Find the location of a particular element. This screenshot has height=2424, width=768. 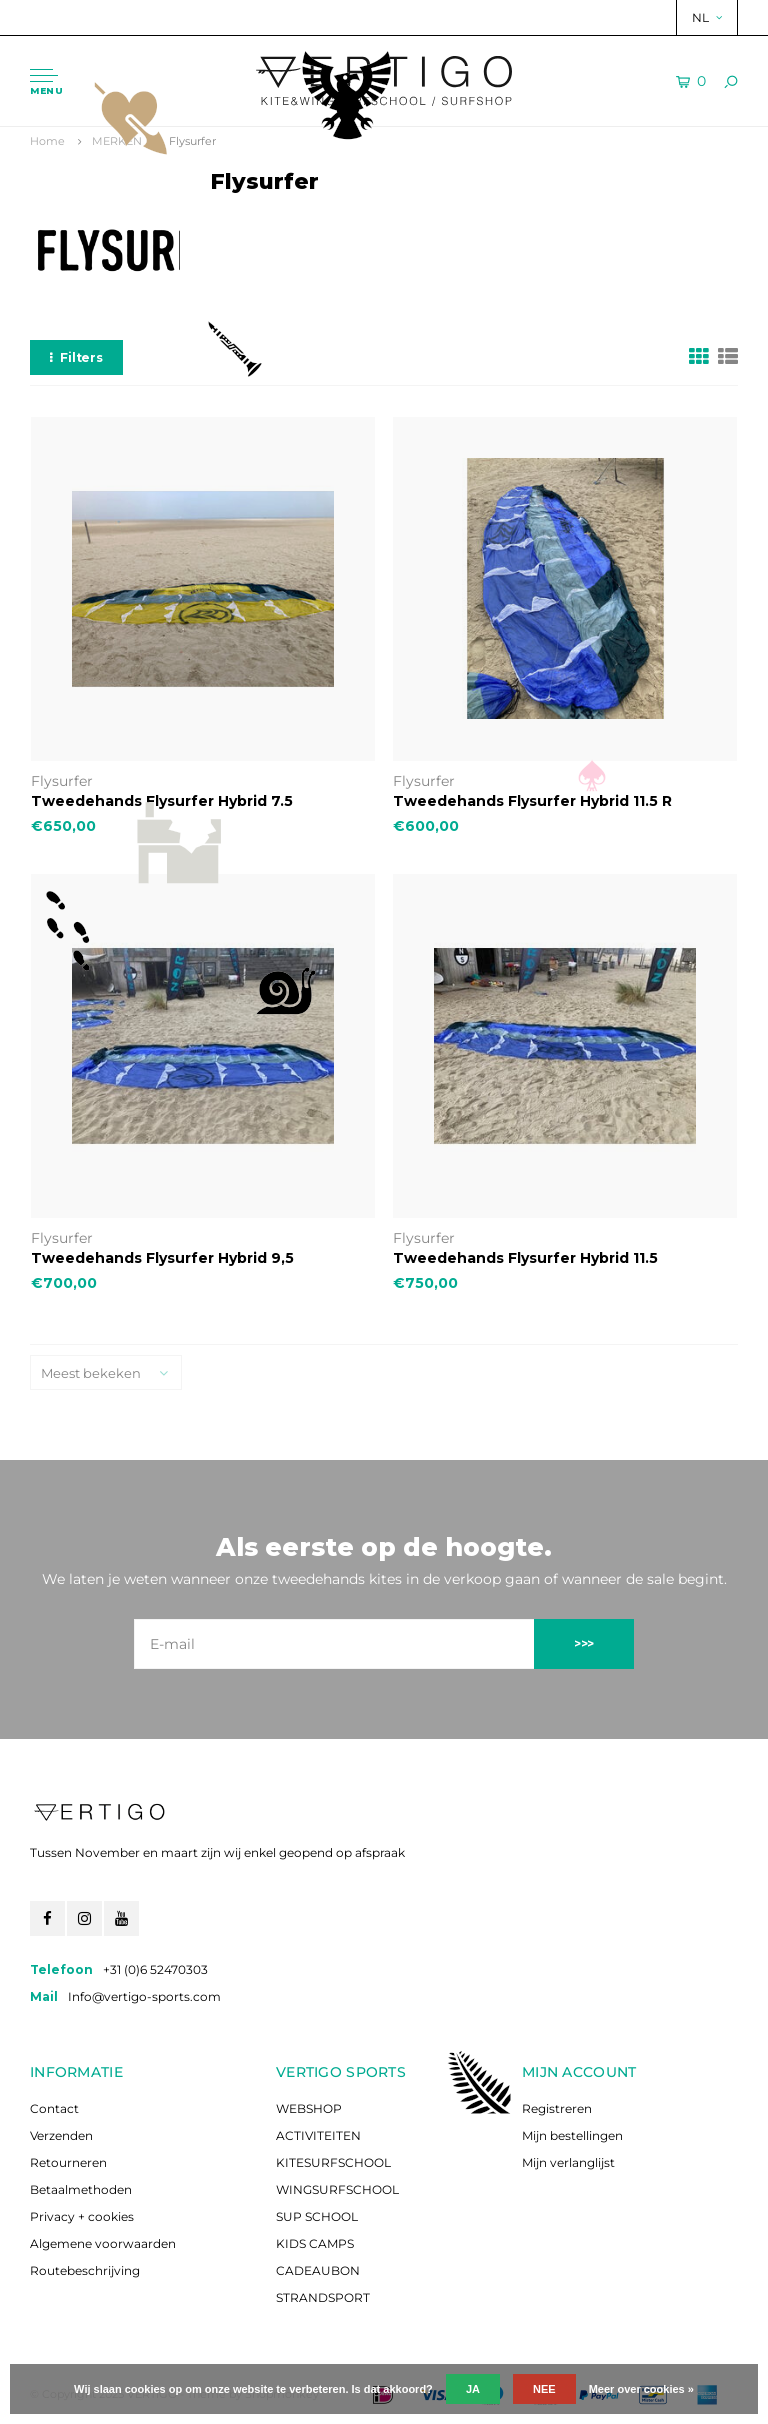

indicates a match or romantic connection in a dating app is located at coordinates (131, 118).